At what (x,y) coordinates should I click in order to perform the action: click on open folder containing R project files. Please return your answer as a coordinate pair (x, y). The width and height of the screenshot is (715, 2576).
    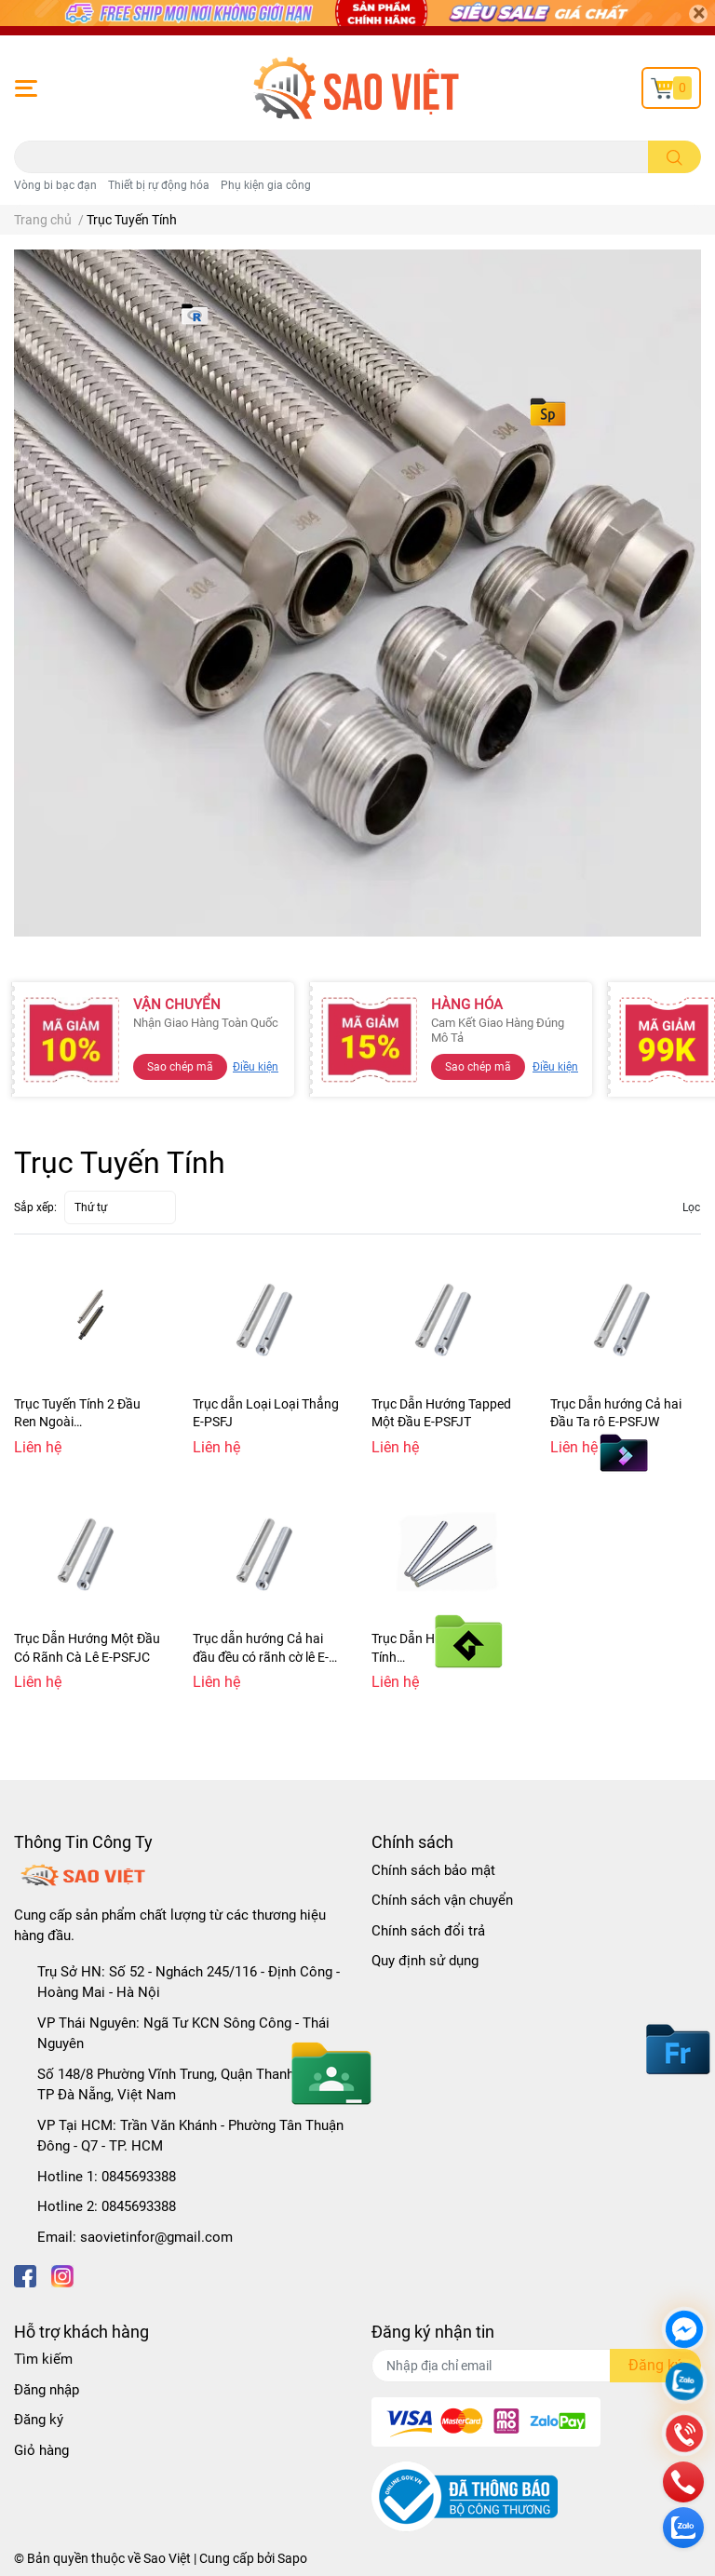
    Looking at the image, I should click on (195, 315).